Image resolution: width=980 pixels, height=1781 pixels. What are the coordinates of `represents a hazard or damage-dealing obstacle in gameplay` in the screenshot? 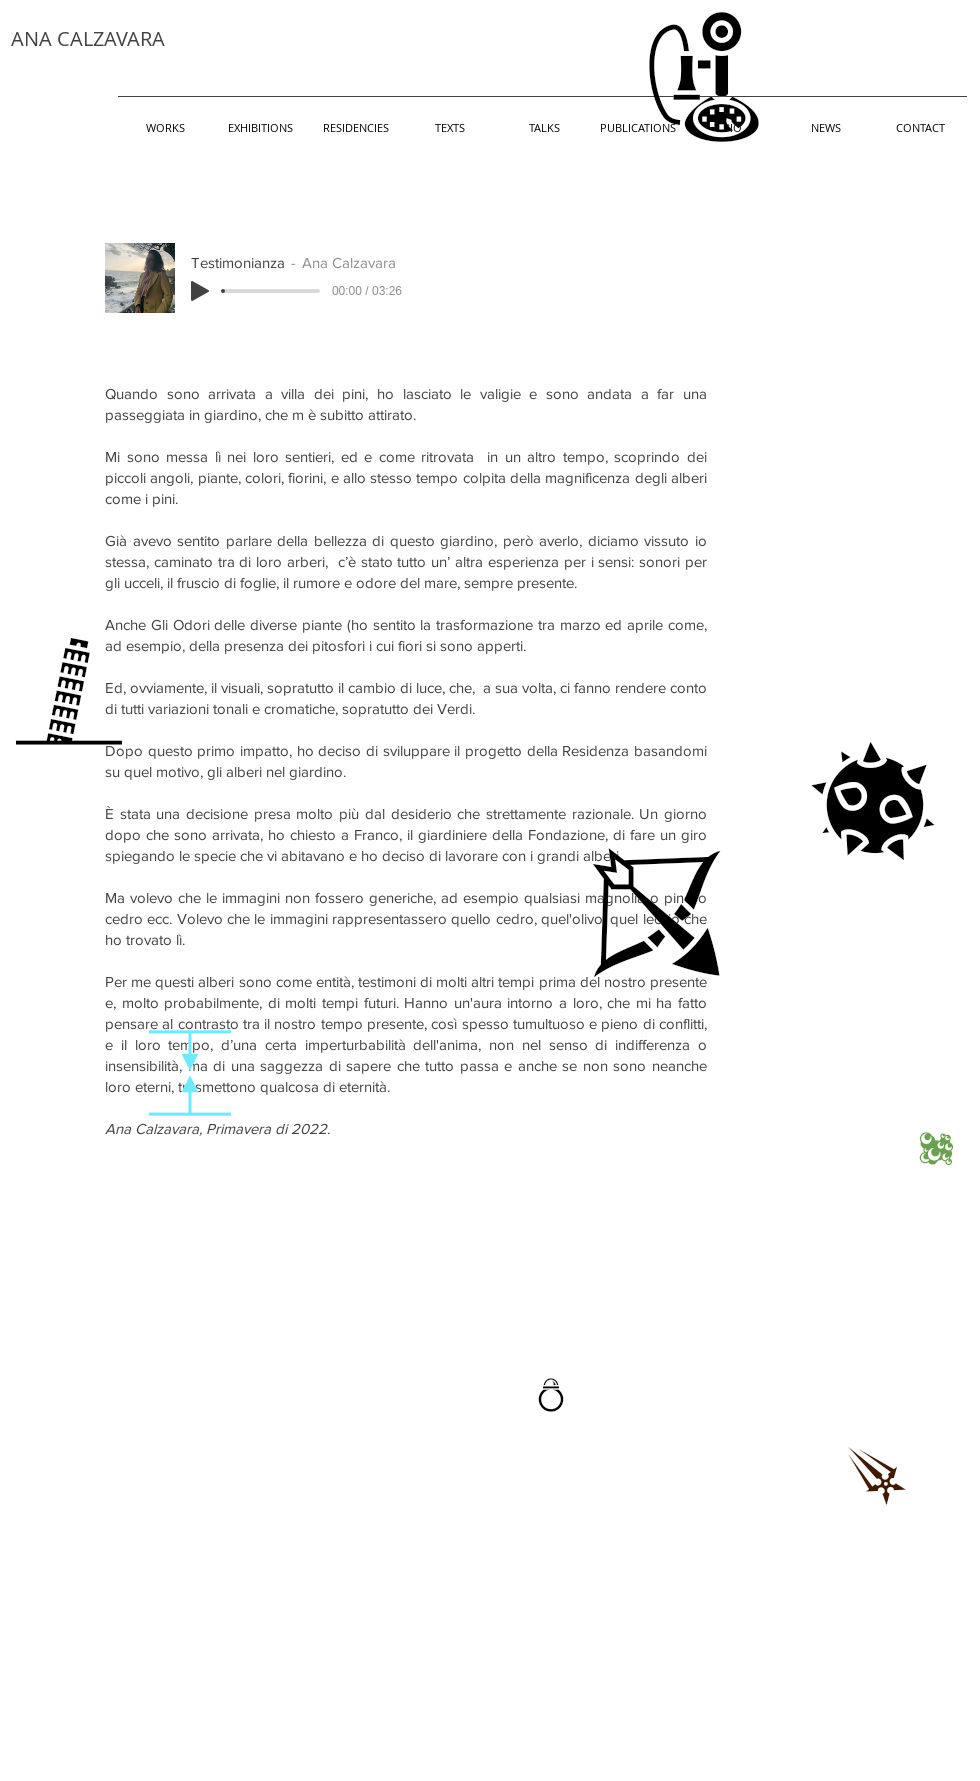 It's located at (873, 801).